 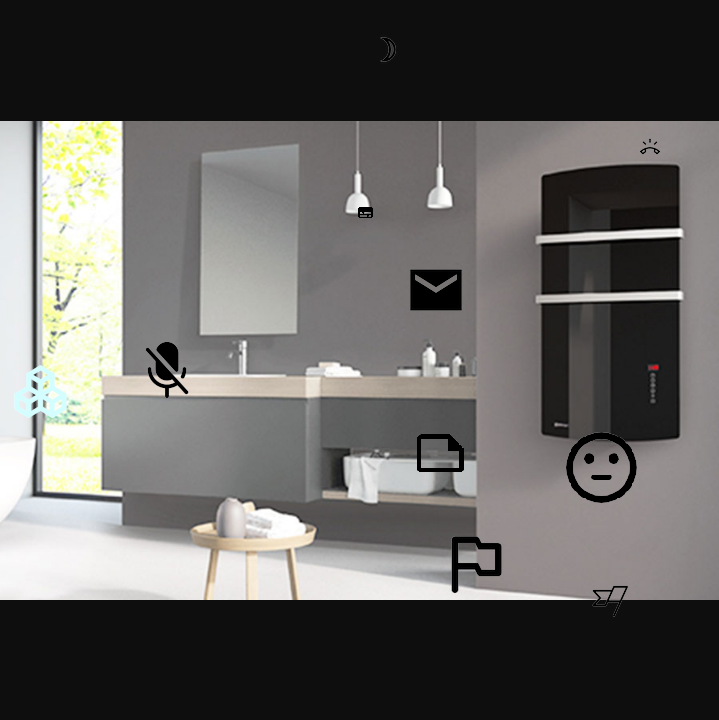 I want to click on flag an item for review, so click(x=475, y=563).